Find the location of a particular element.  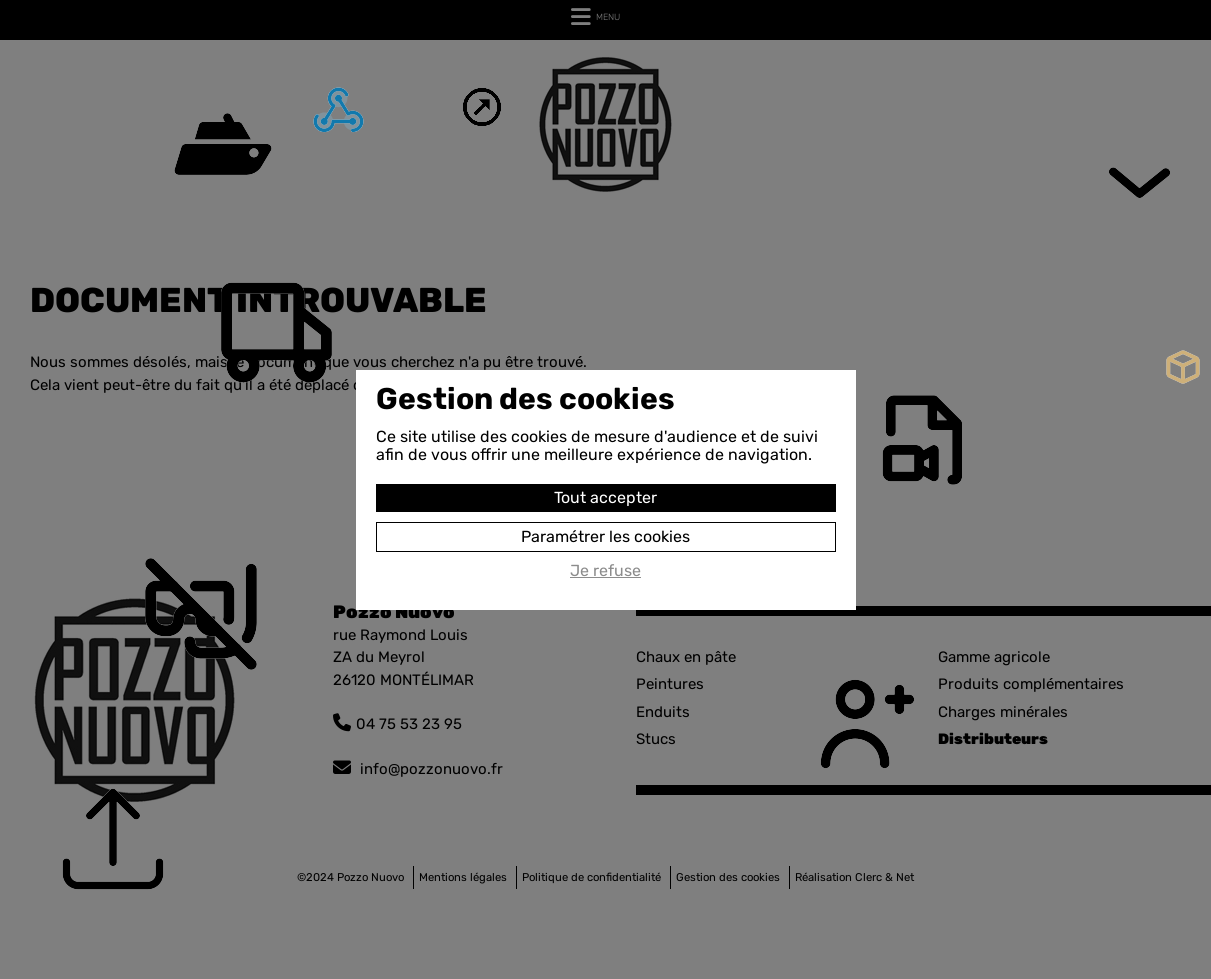

select ferry as transportation mode is located at coordinates (223, 144).